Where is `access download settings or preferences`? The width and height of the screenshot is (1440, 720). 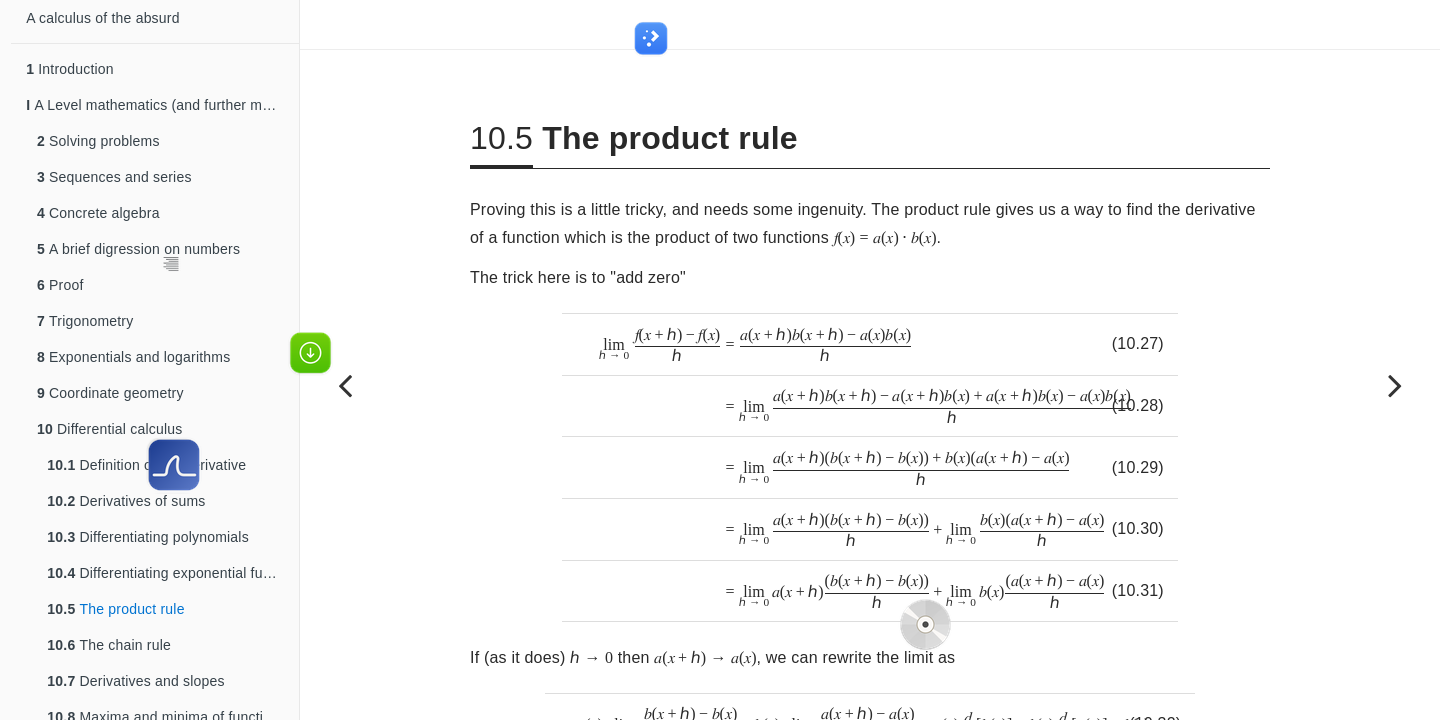
access download settings or preferences is located at coordinates (310, 353).